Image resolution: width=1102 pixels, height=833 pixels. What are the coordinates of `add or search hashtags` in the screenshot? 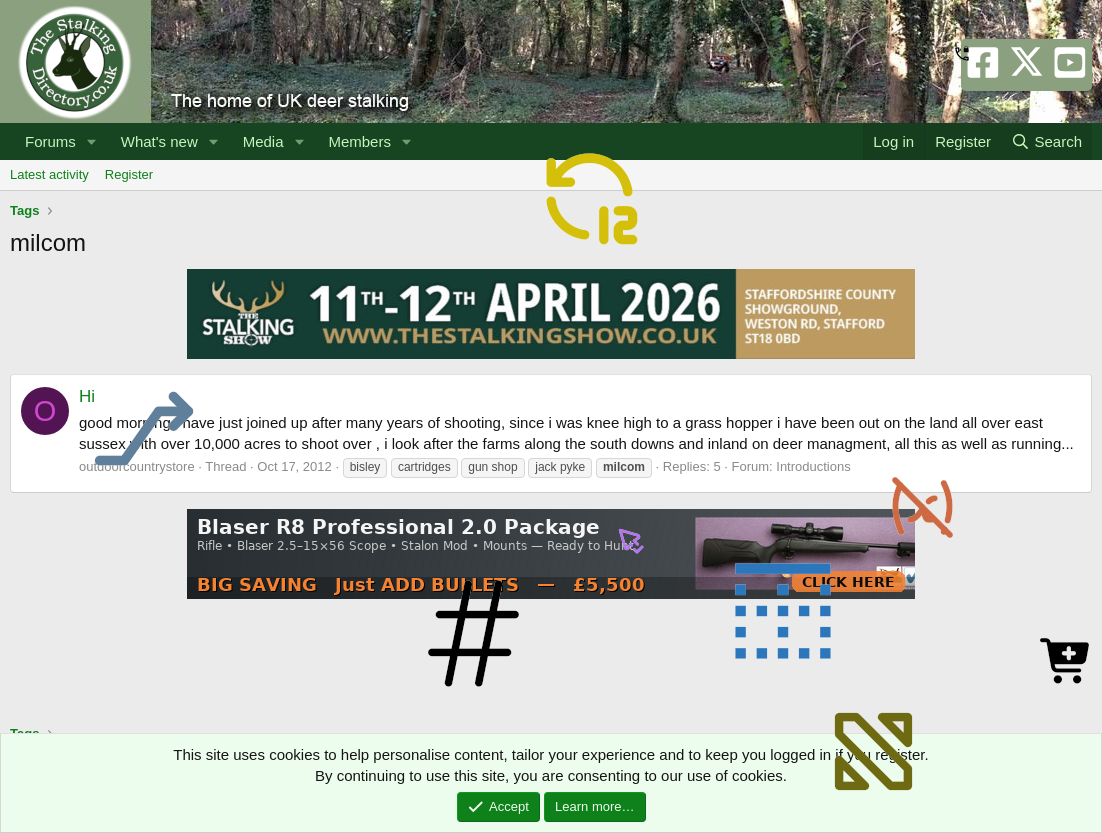 It's located at (473, 633).